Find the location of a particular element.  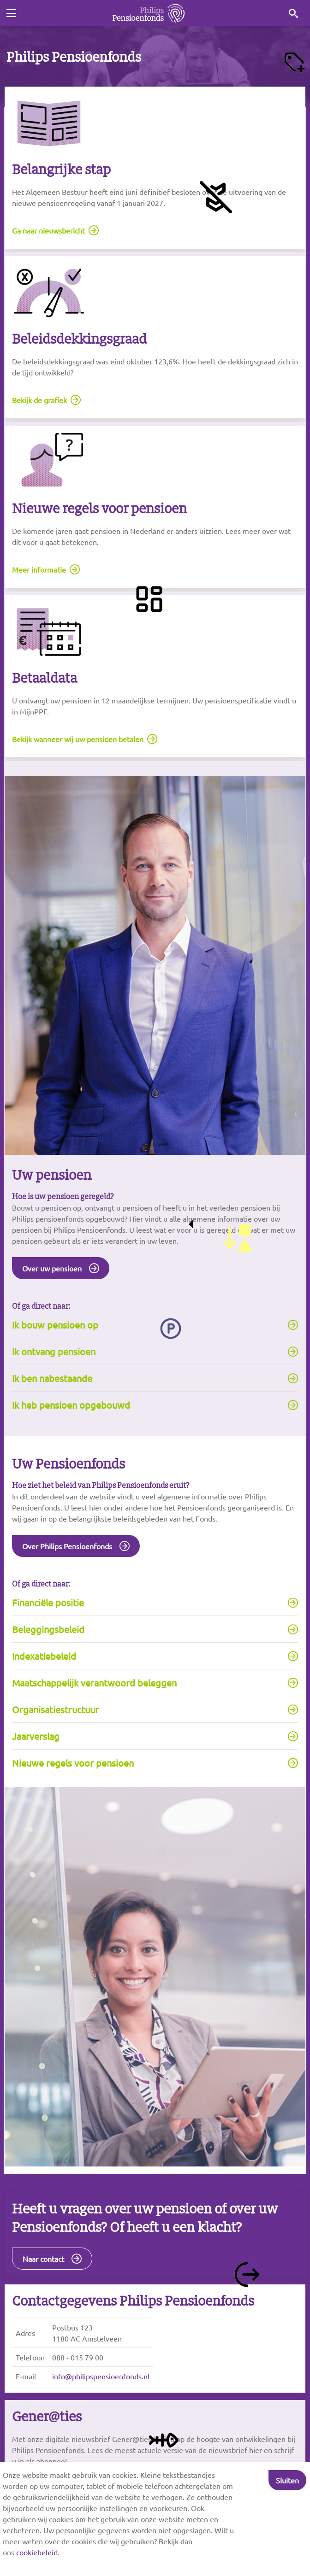

indicates empty or consumed content is located at coordinates (164, 2440).